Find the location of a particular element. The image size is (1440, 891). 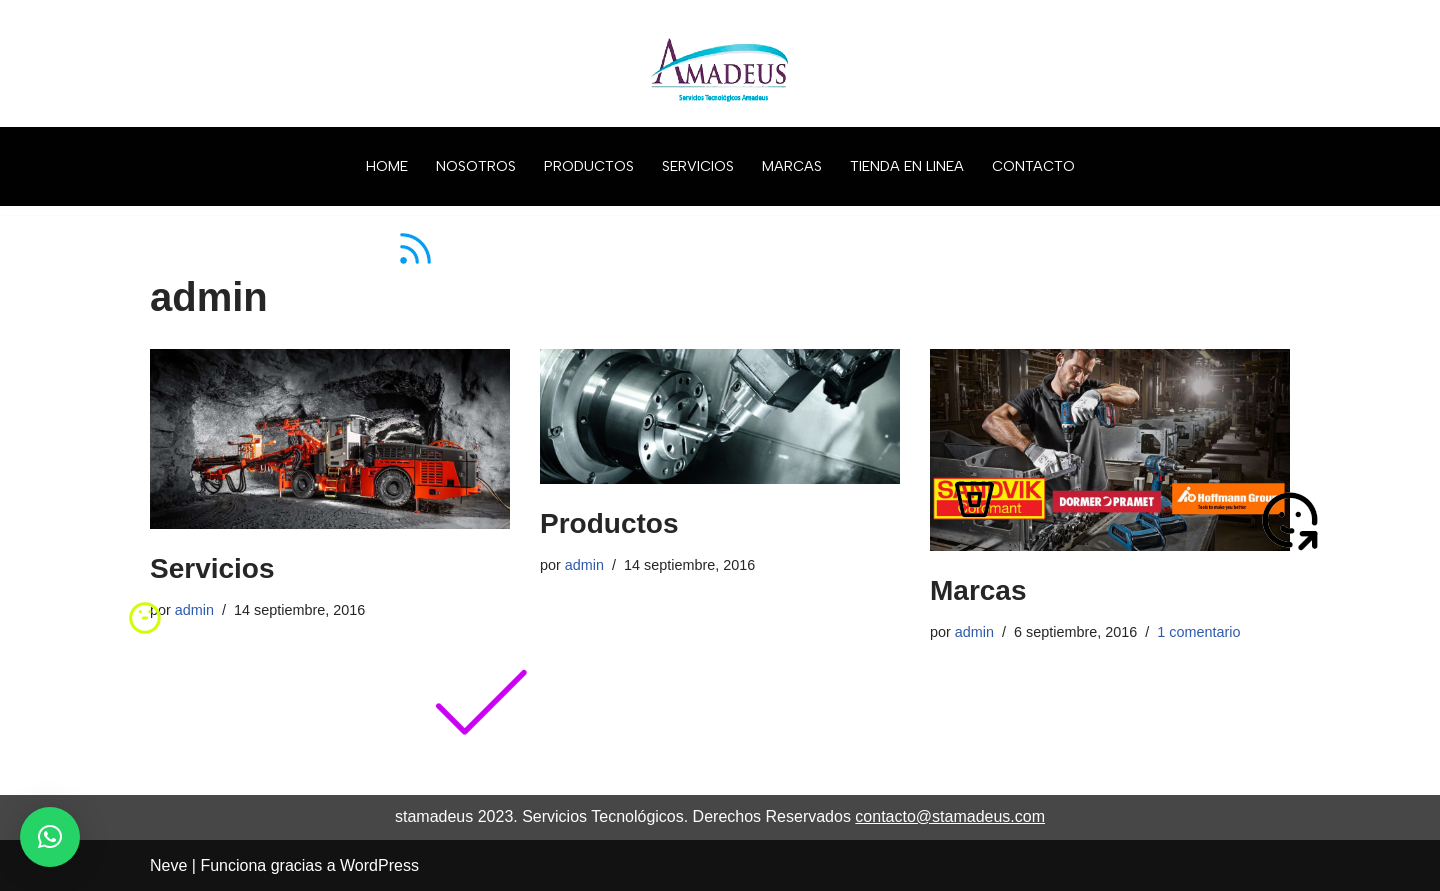

subscribe to RSS feed is located at coordinates (415, 248).